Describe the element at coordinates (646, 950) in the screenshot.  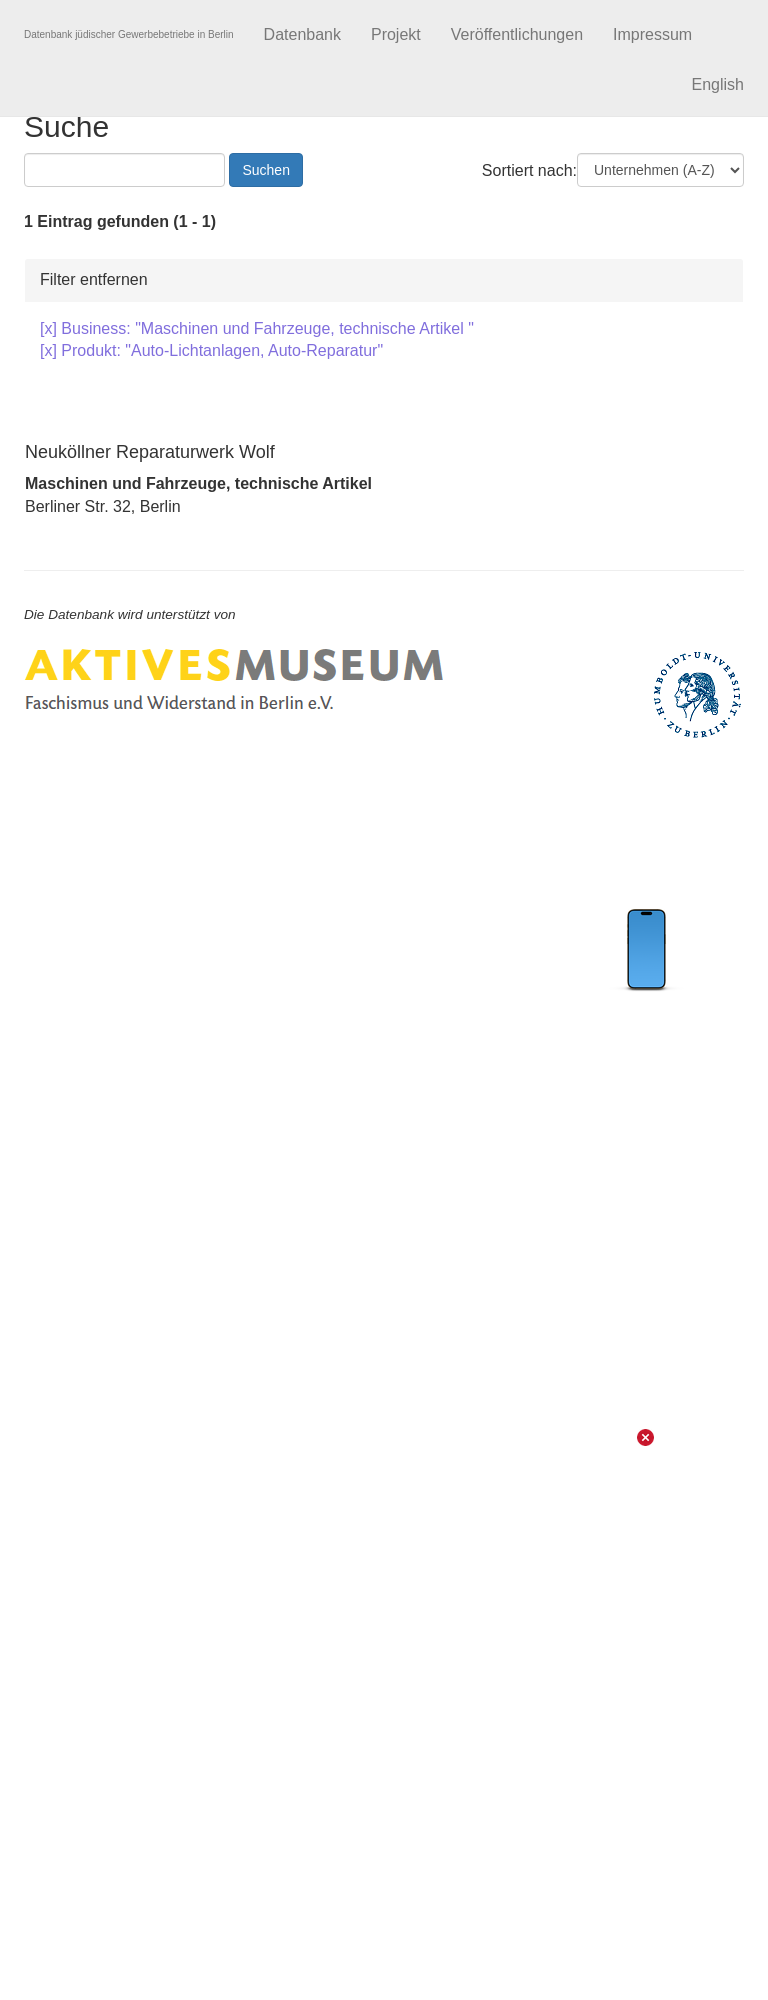
I see `iPhone 14 Pro device icon` at that location.